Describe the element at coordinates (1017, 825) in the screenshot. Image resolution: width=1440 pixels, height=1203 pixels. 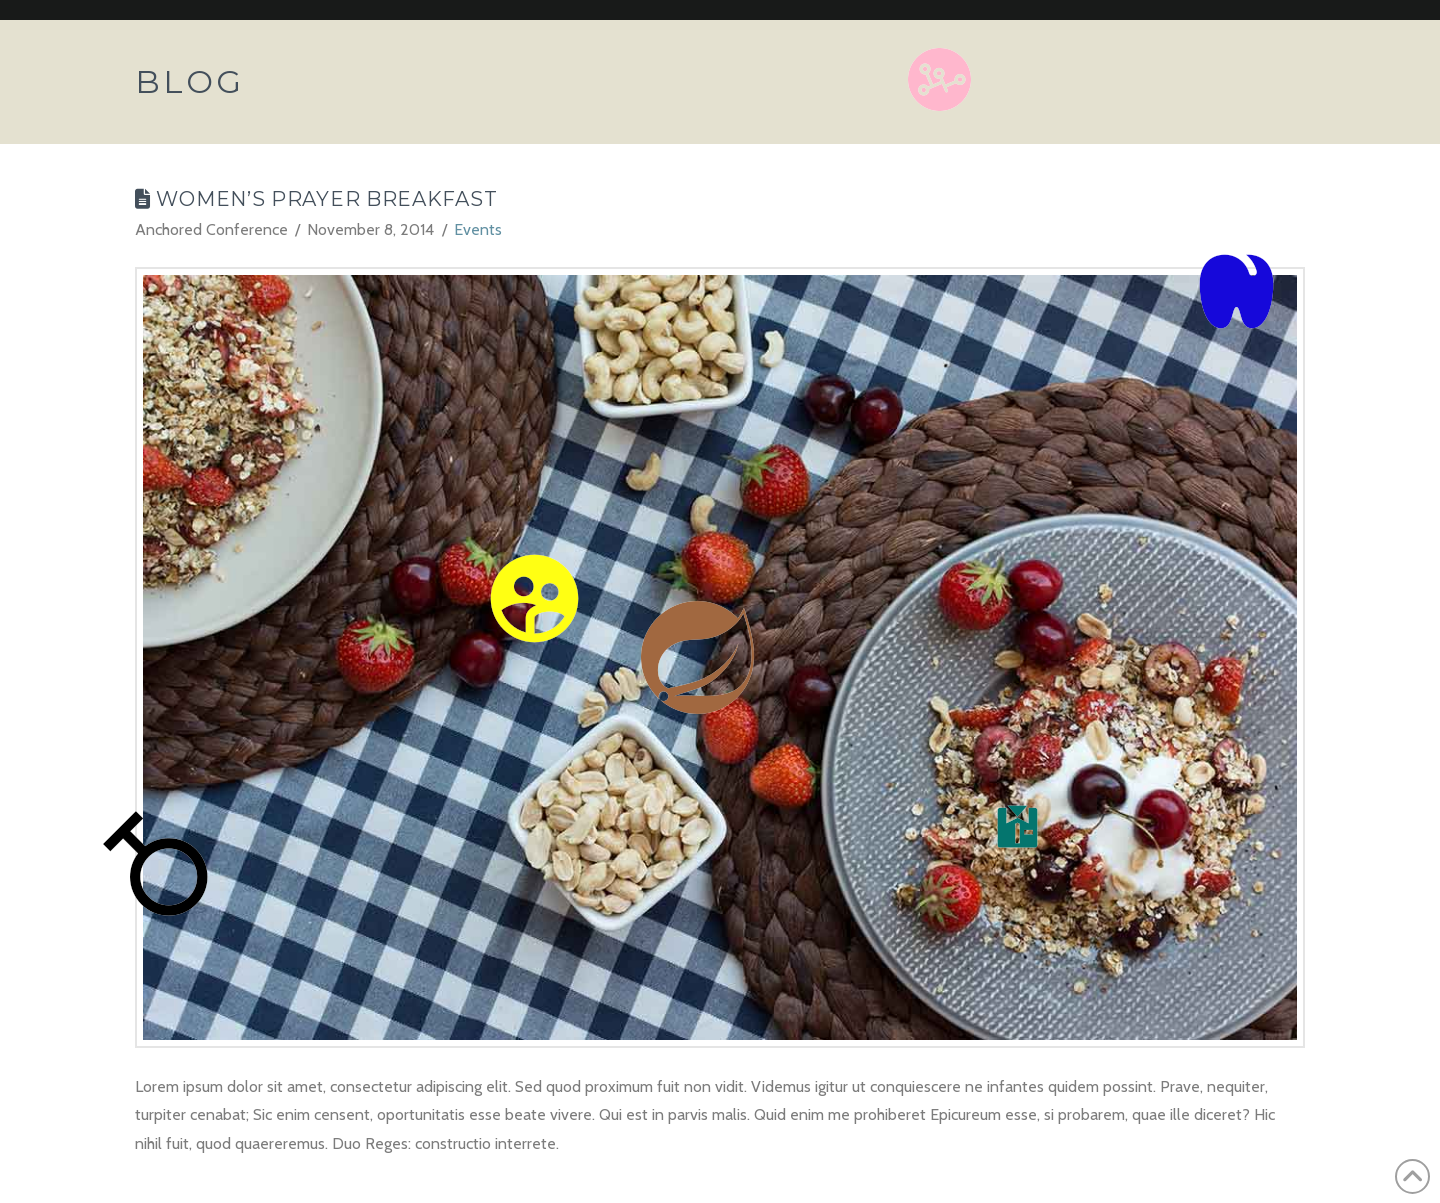
I see `browse clothing or apparel items` at that location.